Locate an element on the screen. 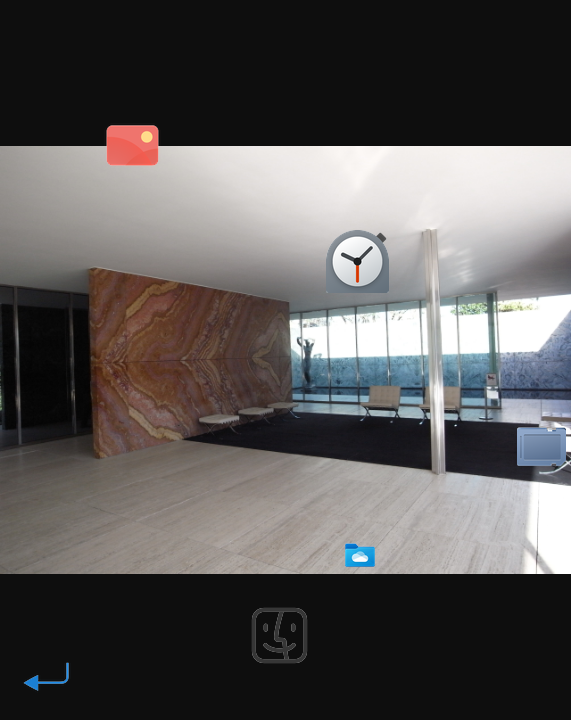  indicates item is linked to photos library is located at coordinates (132, 145).